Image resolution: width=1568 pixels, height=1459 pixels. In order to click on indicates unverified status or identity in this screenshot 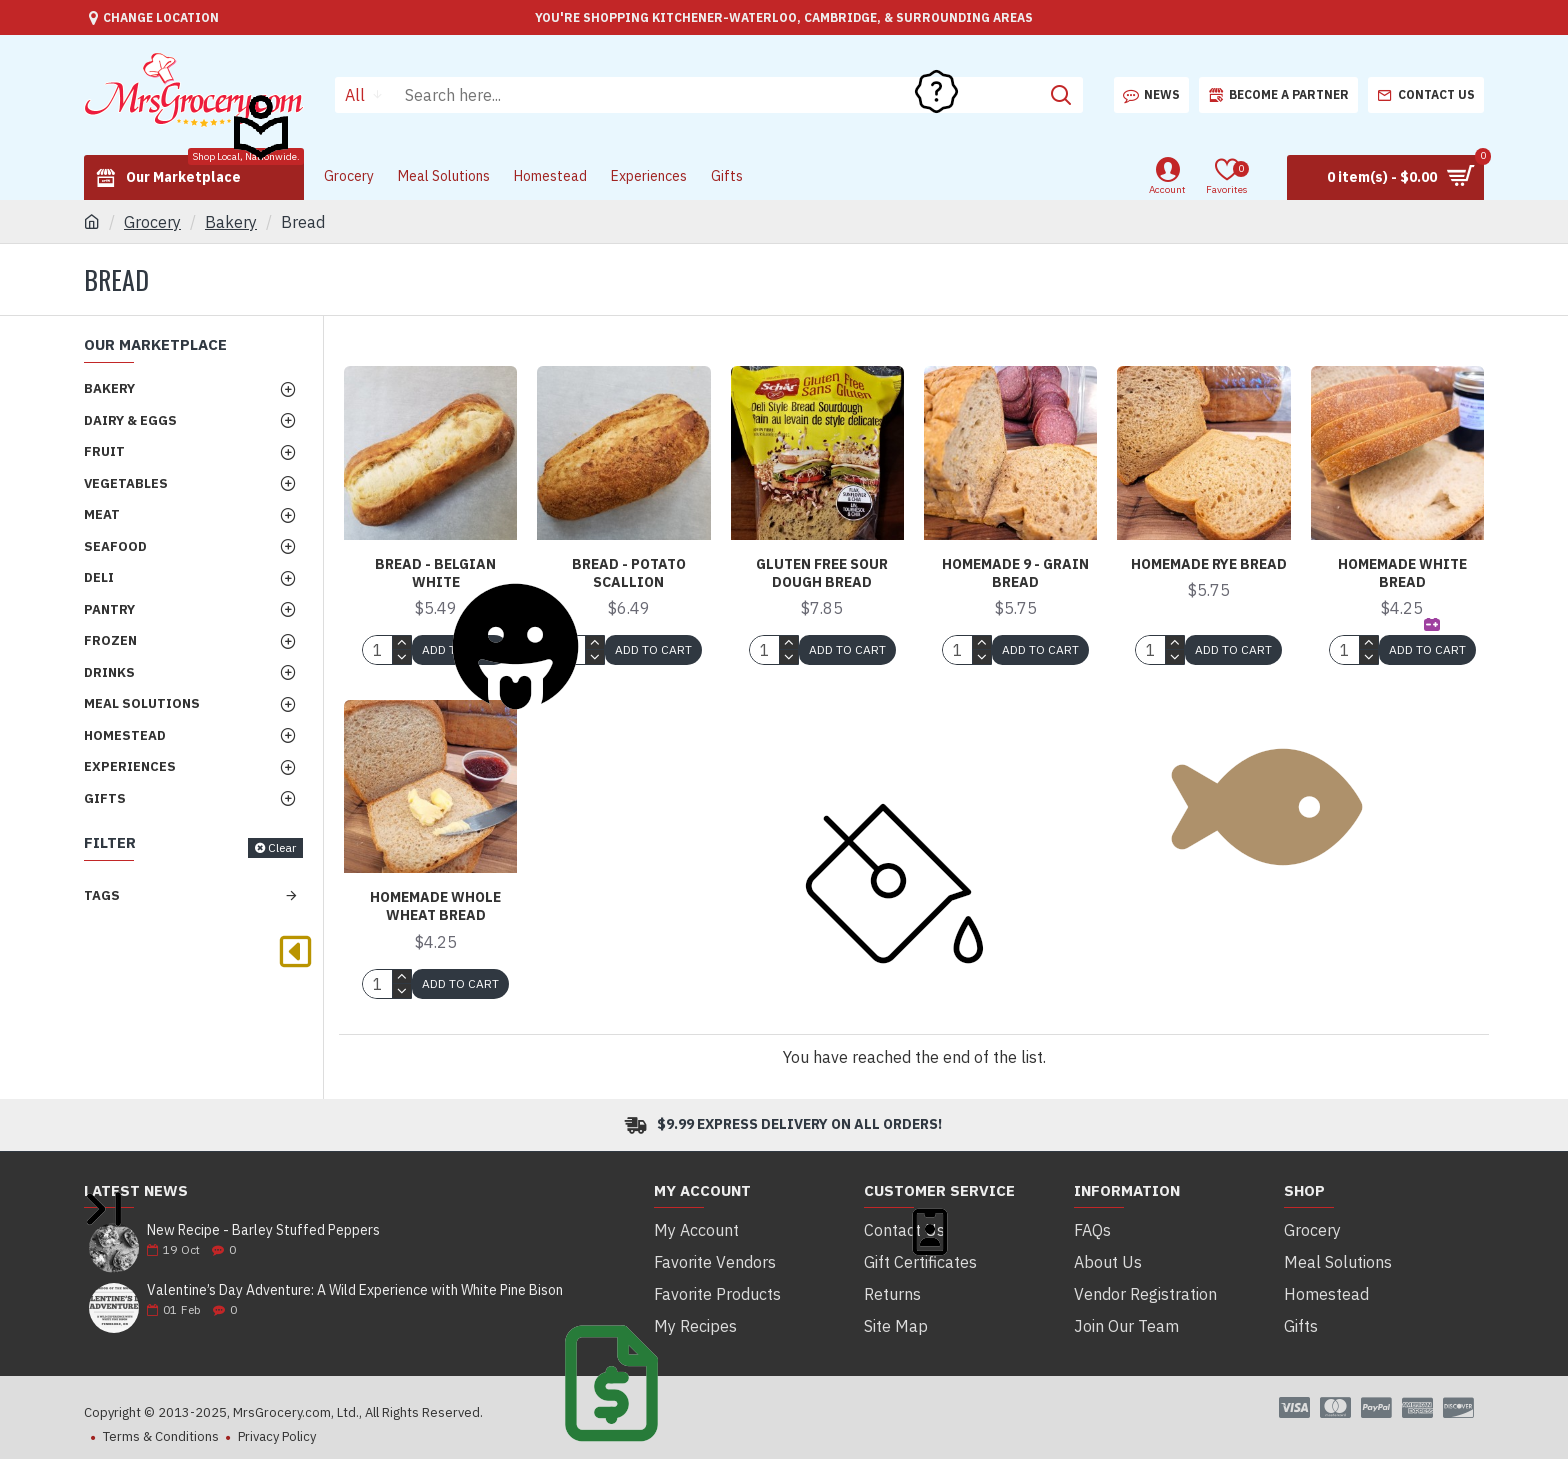, I will do `click(936, 91)`.